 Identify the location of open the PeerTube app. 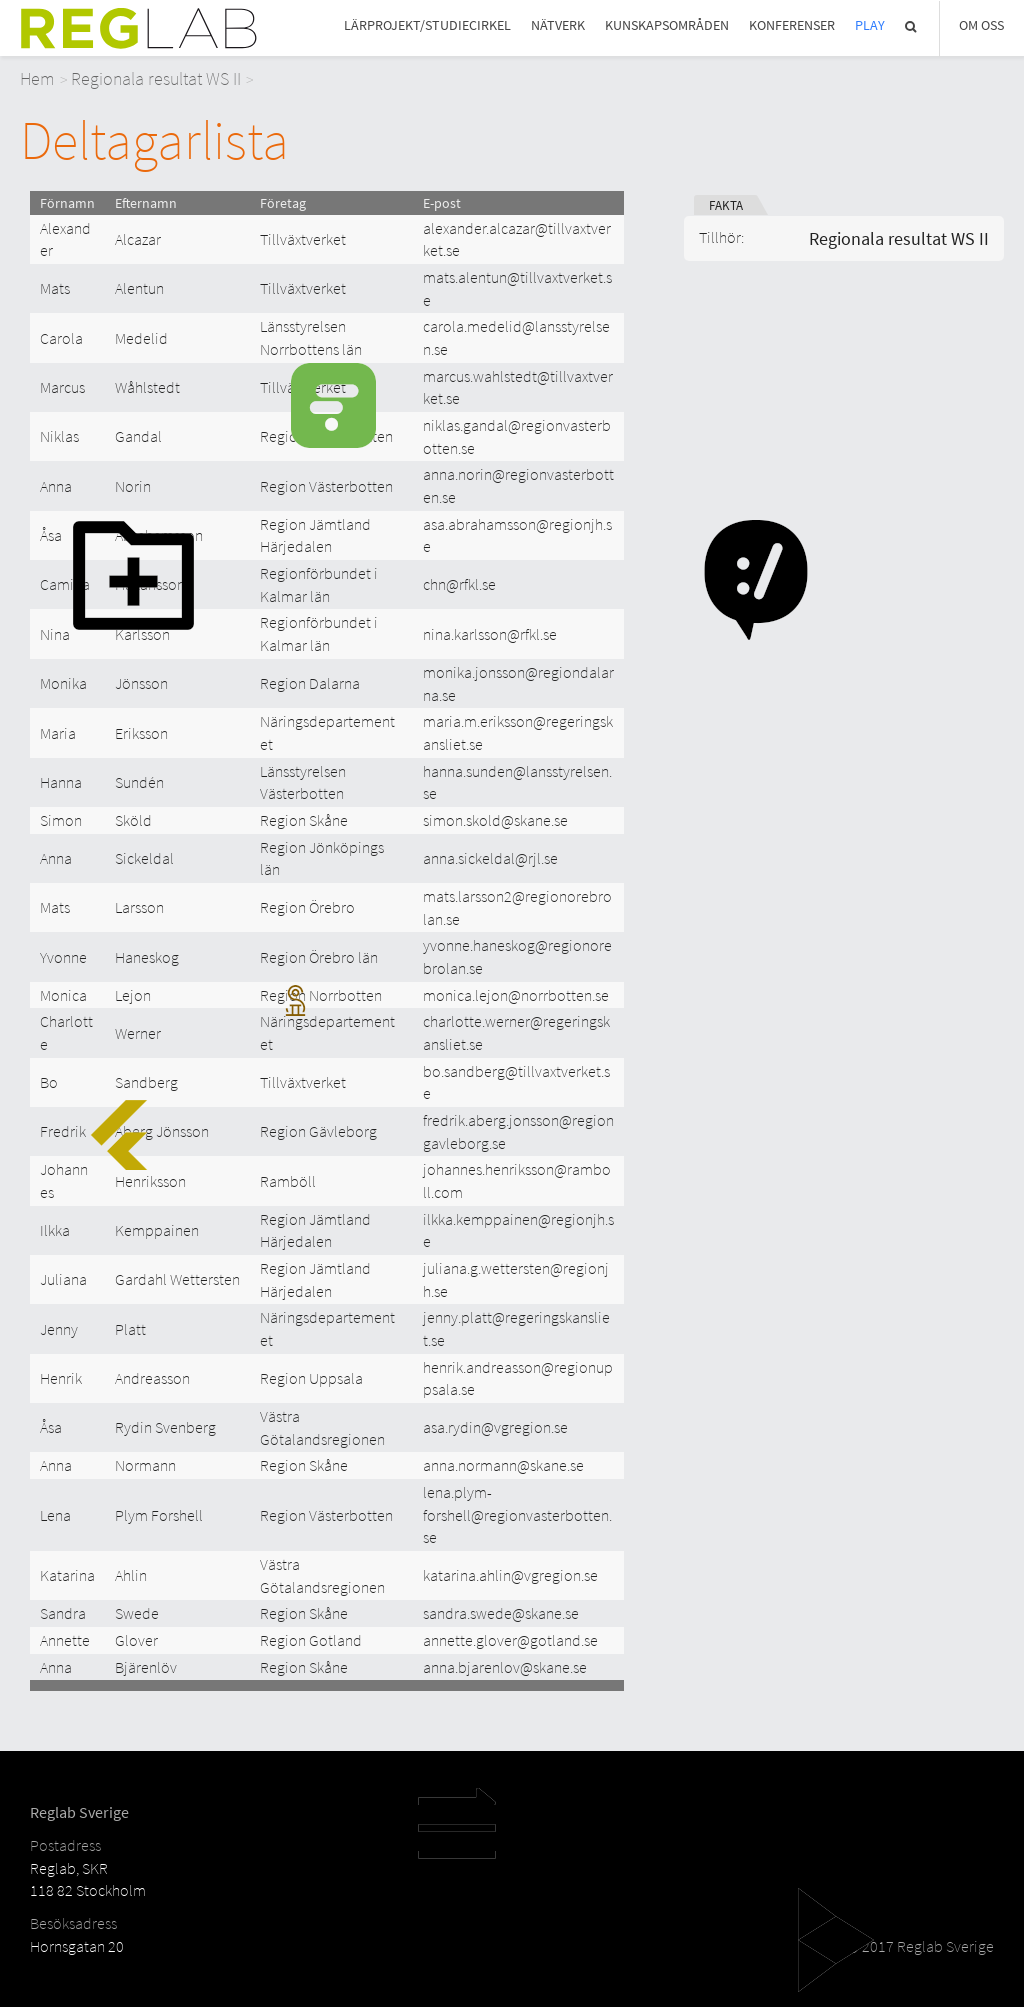
(836, 1940).